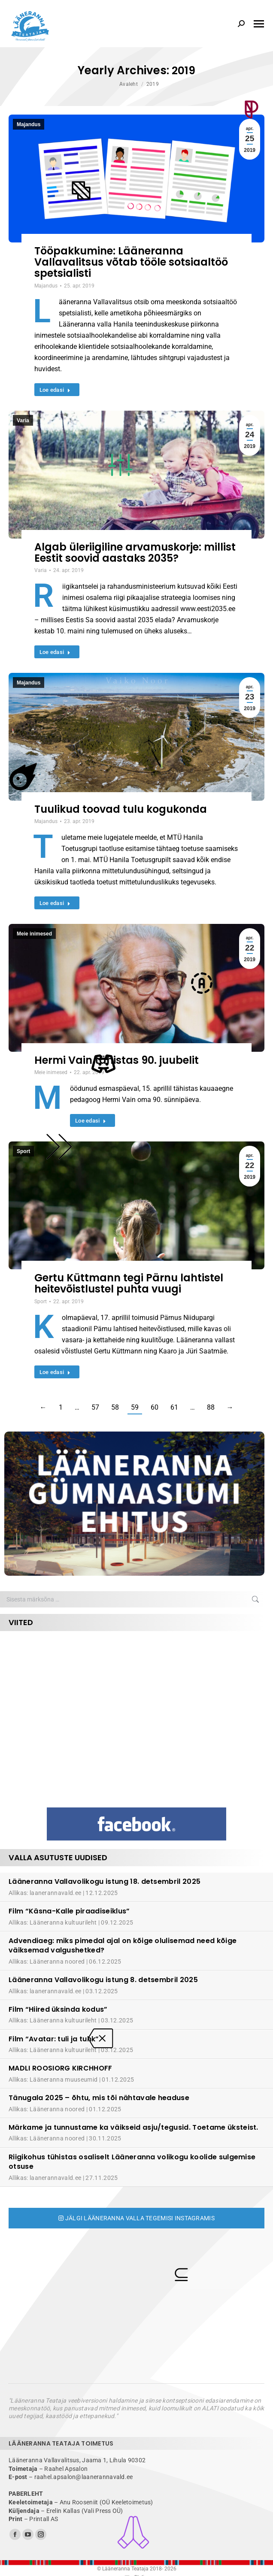  Describe the element at coordinates (58, 1147) in the screenshot. I see `skip forward or advance to next item` at that location.